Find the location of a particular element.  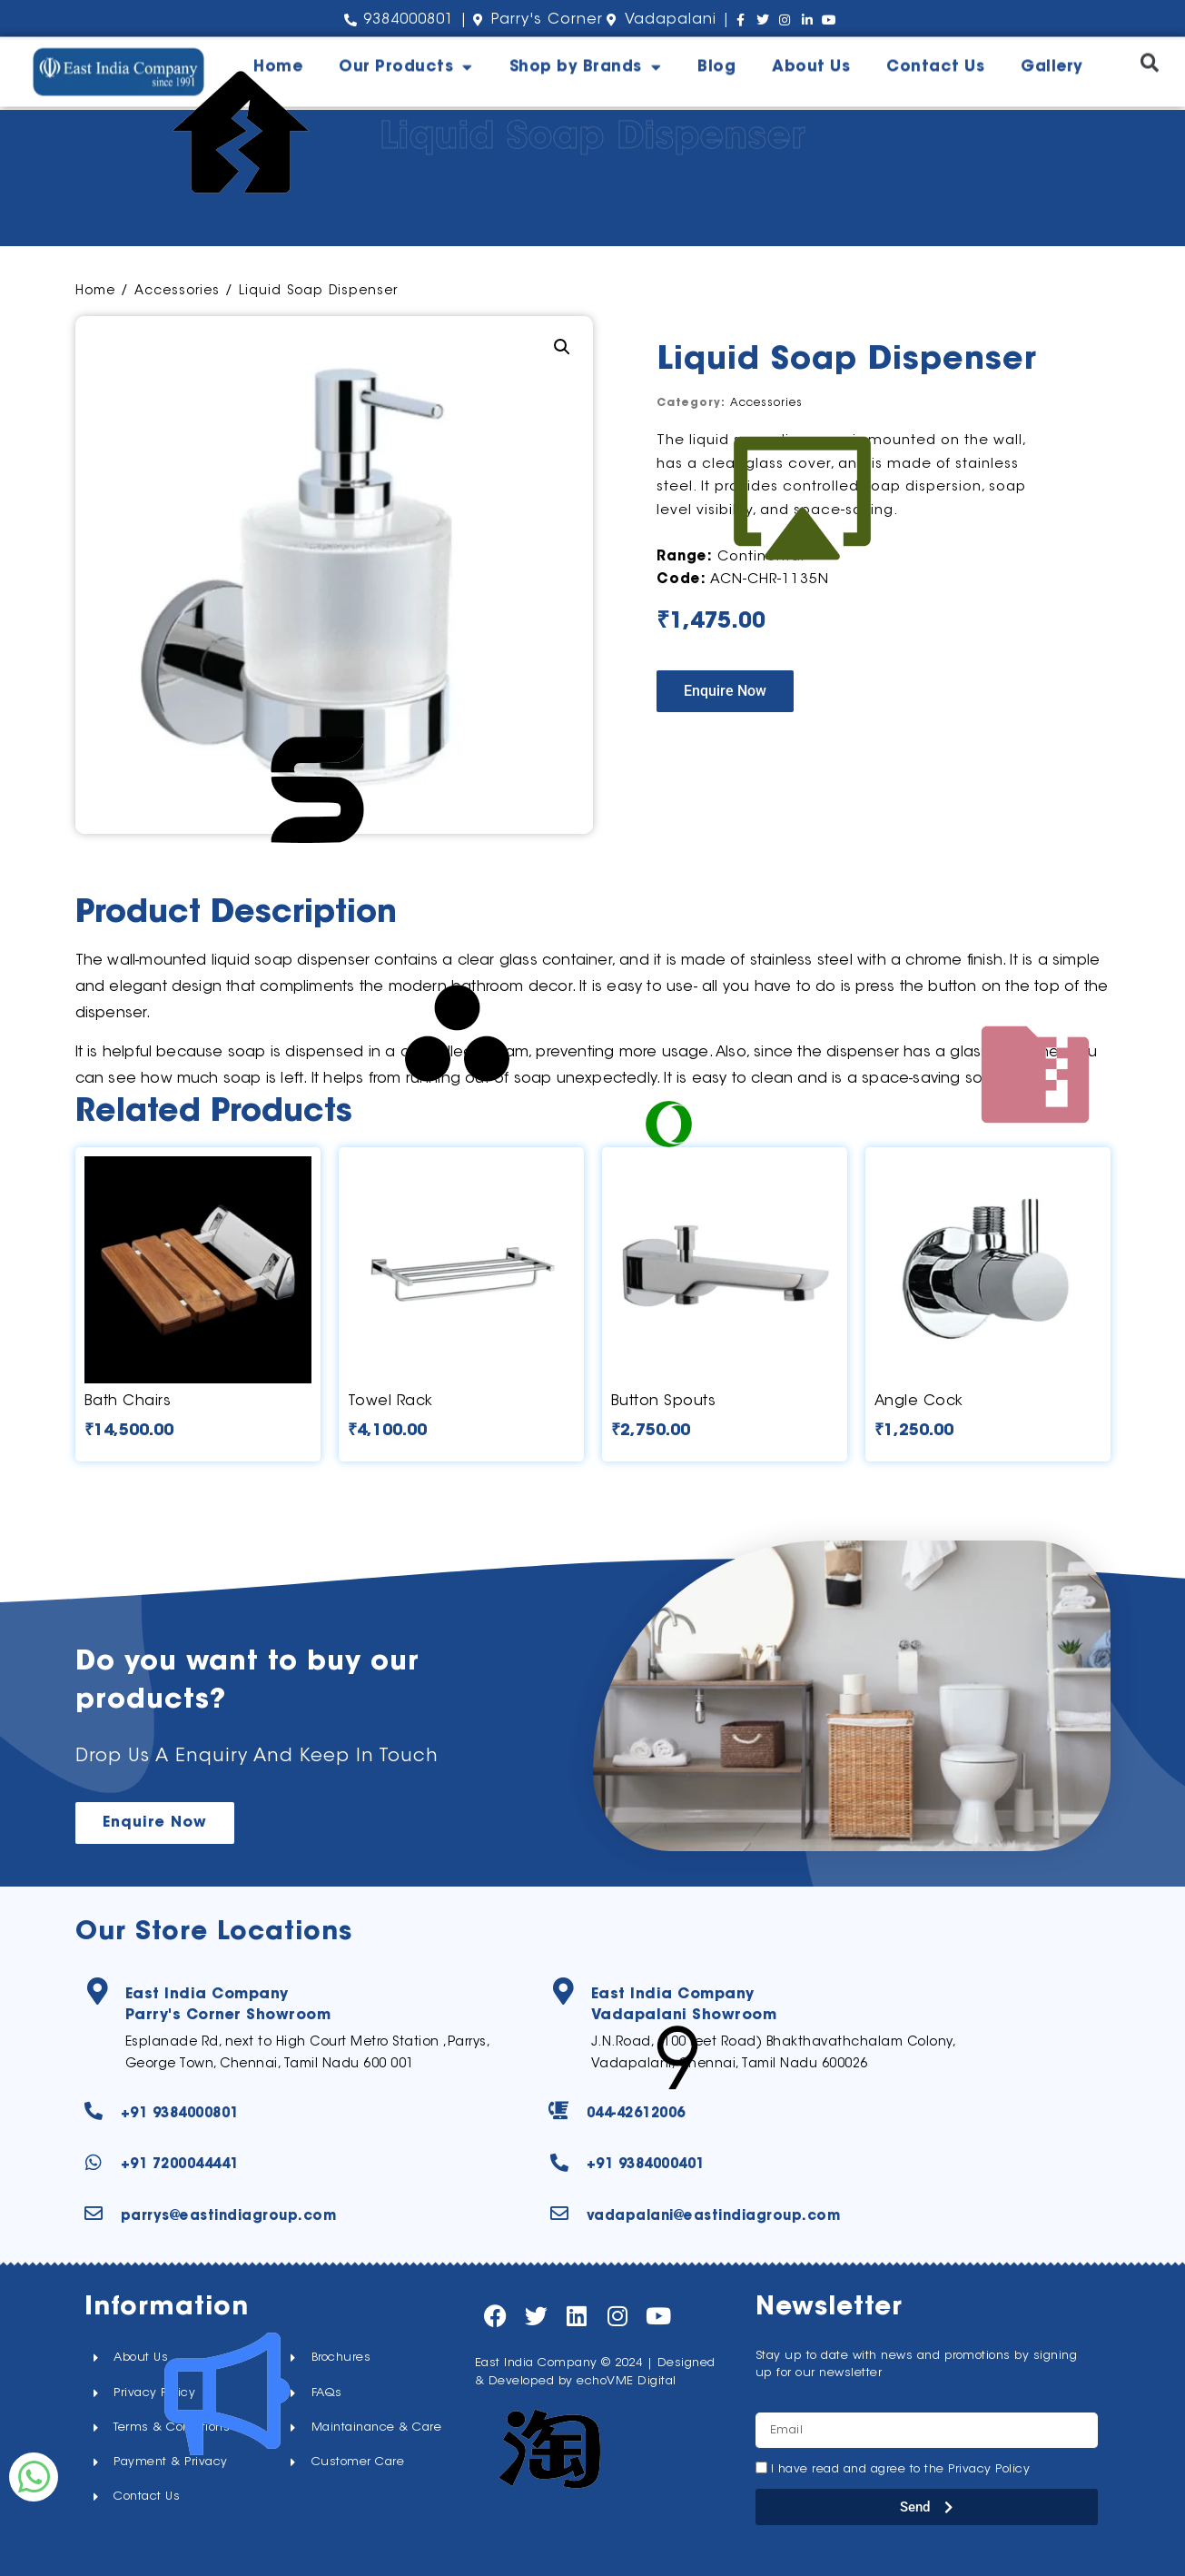

stream content to an airplay-enabled device is located at coordinates (802, 498).